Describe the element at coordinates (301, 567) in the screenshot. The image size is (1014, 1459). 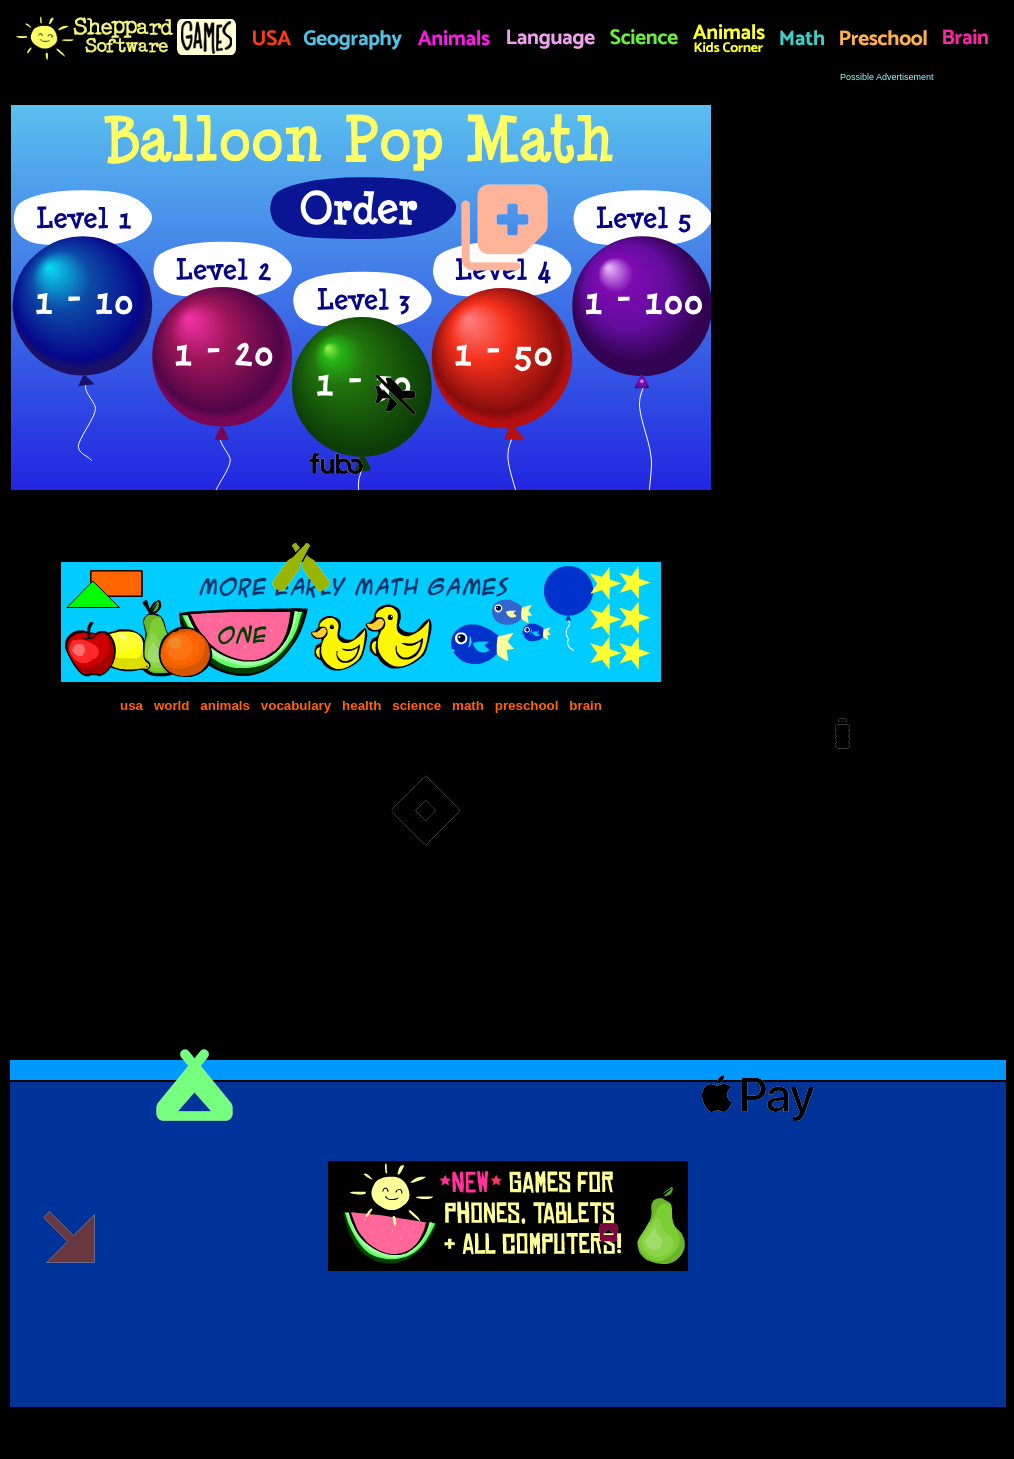
I see `open the Untappd app` at that location.